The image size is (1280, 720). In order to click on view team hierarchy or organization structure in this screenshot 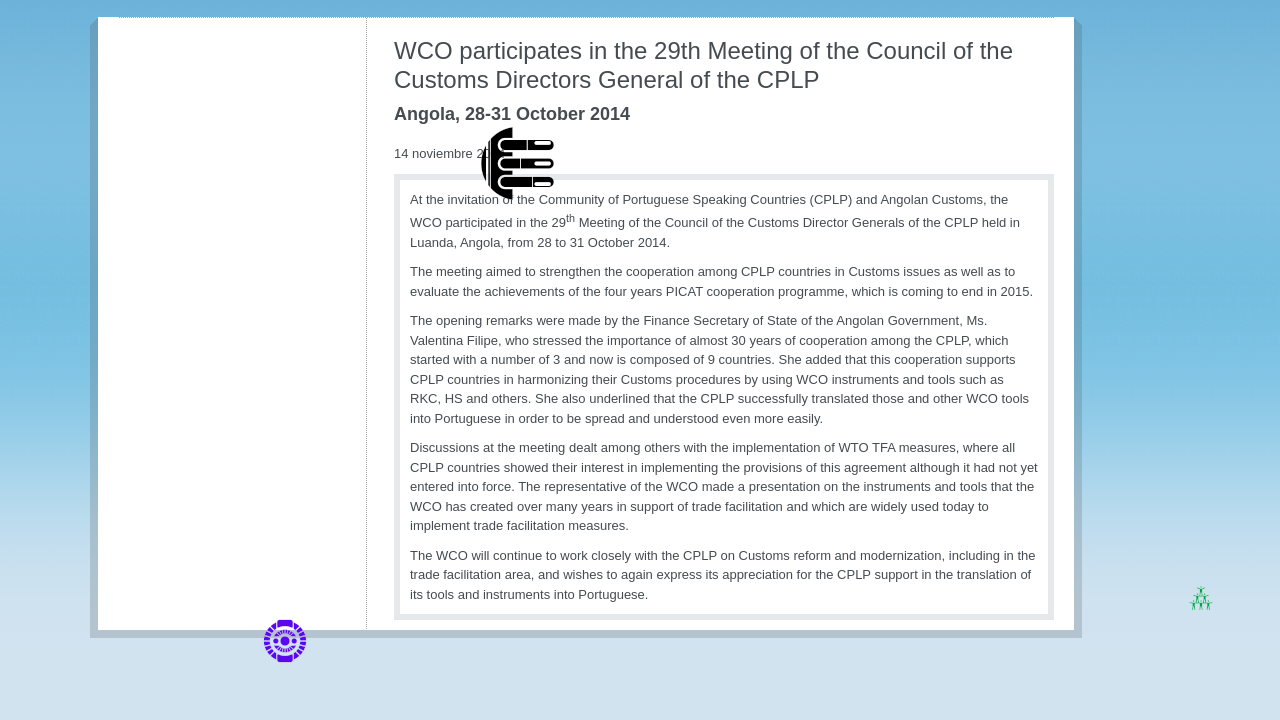, I will do `click(1201, 598)`.